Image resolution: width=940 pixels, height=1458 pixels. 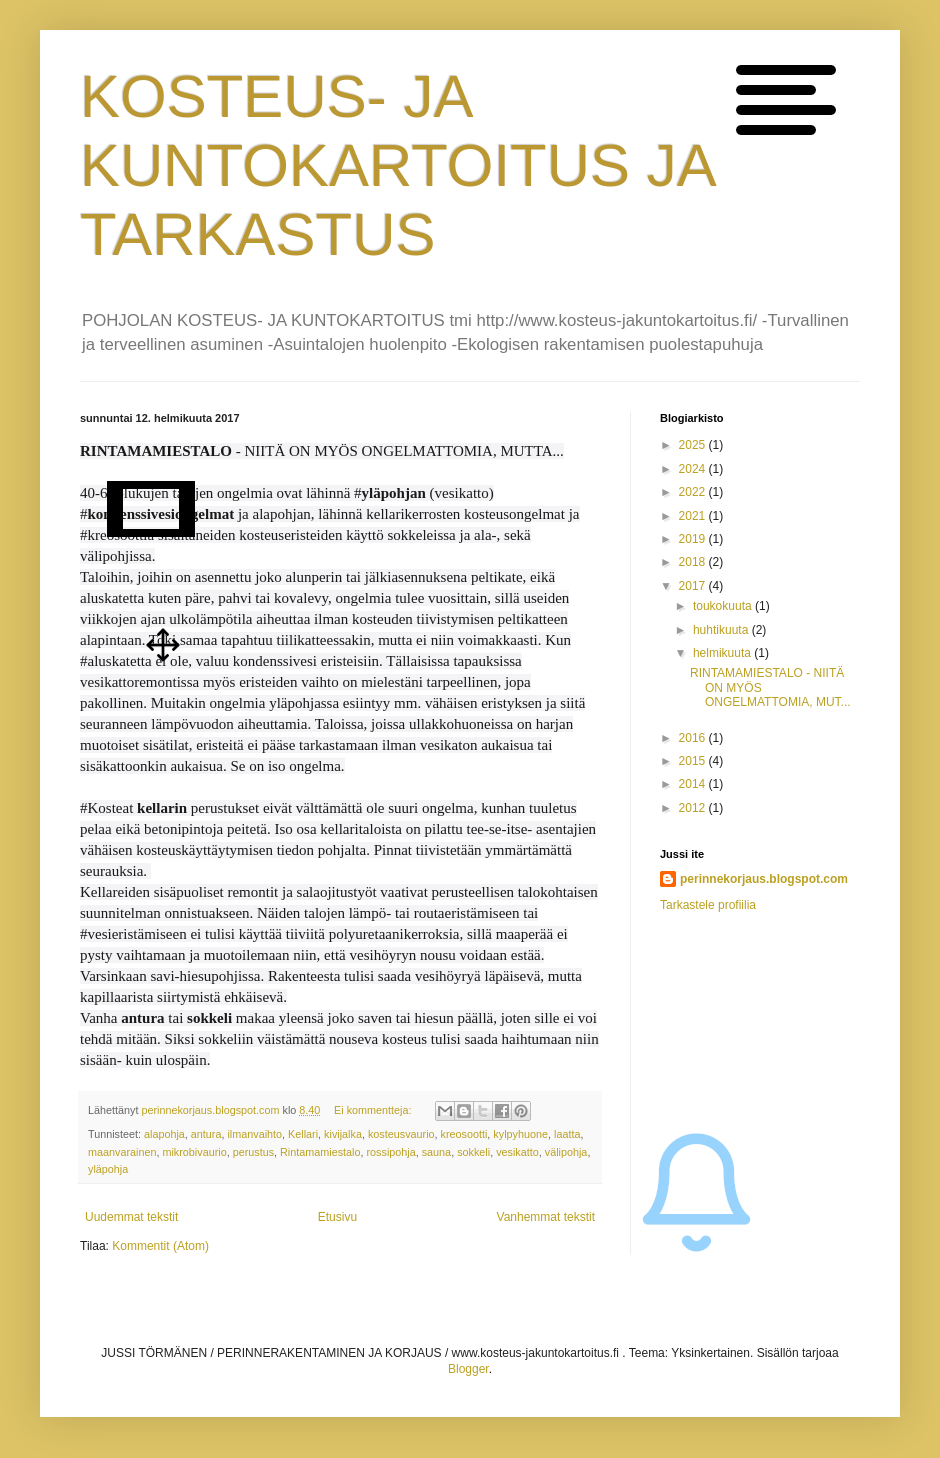 I want to click on move or reposition an element, so click(x=163, y=645).